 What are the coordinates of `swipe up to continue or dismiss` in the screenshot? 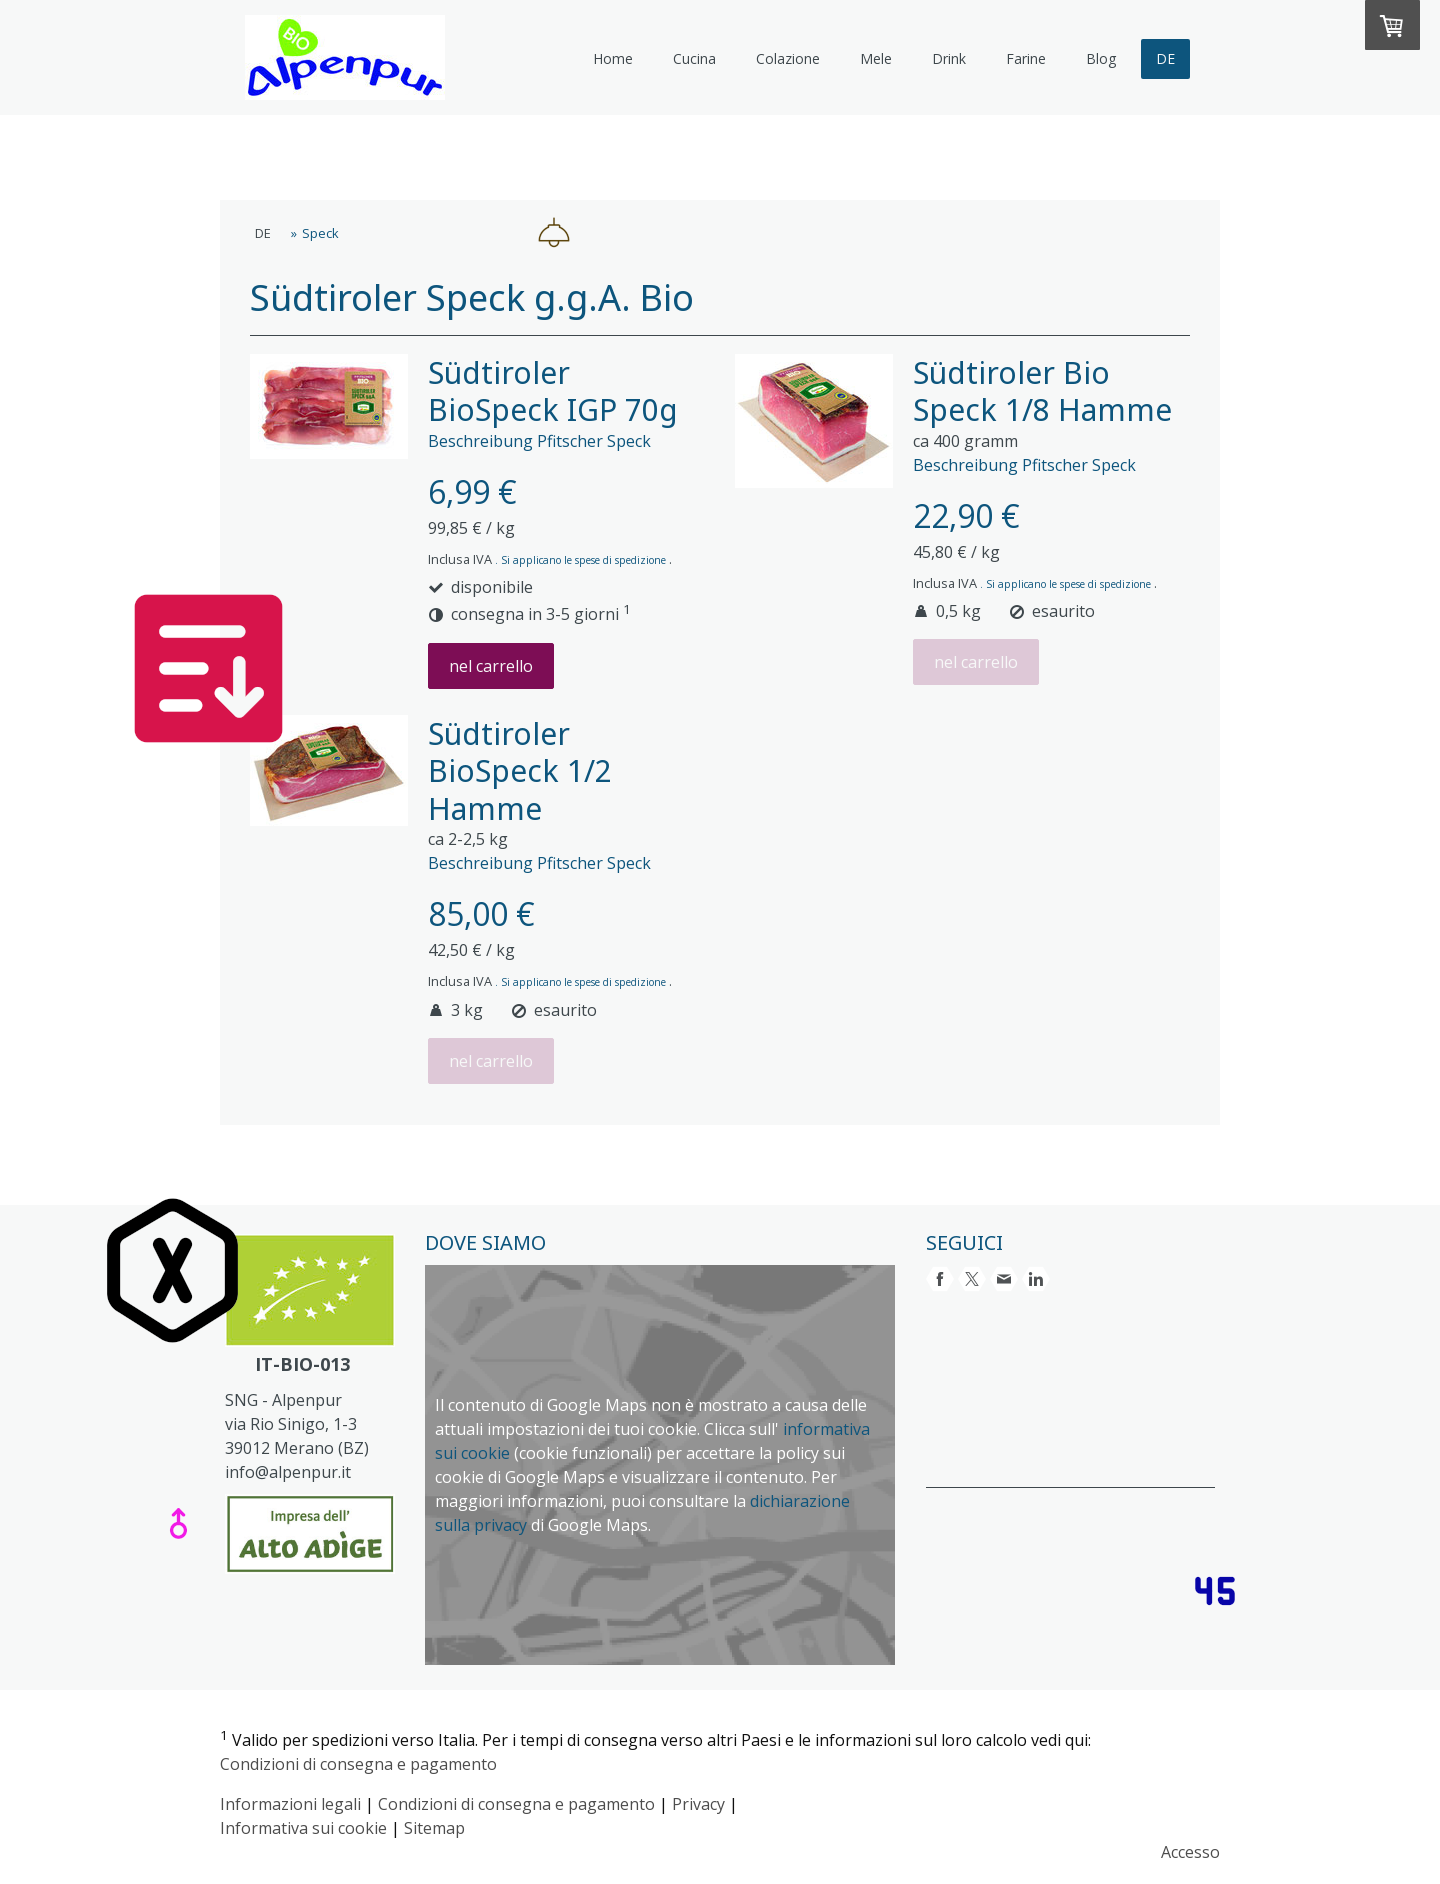 It's located at (178, 1523).